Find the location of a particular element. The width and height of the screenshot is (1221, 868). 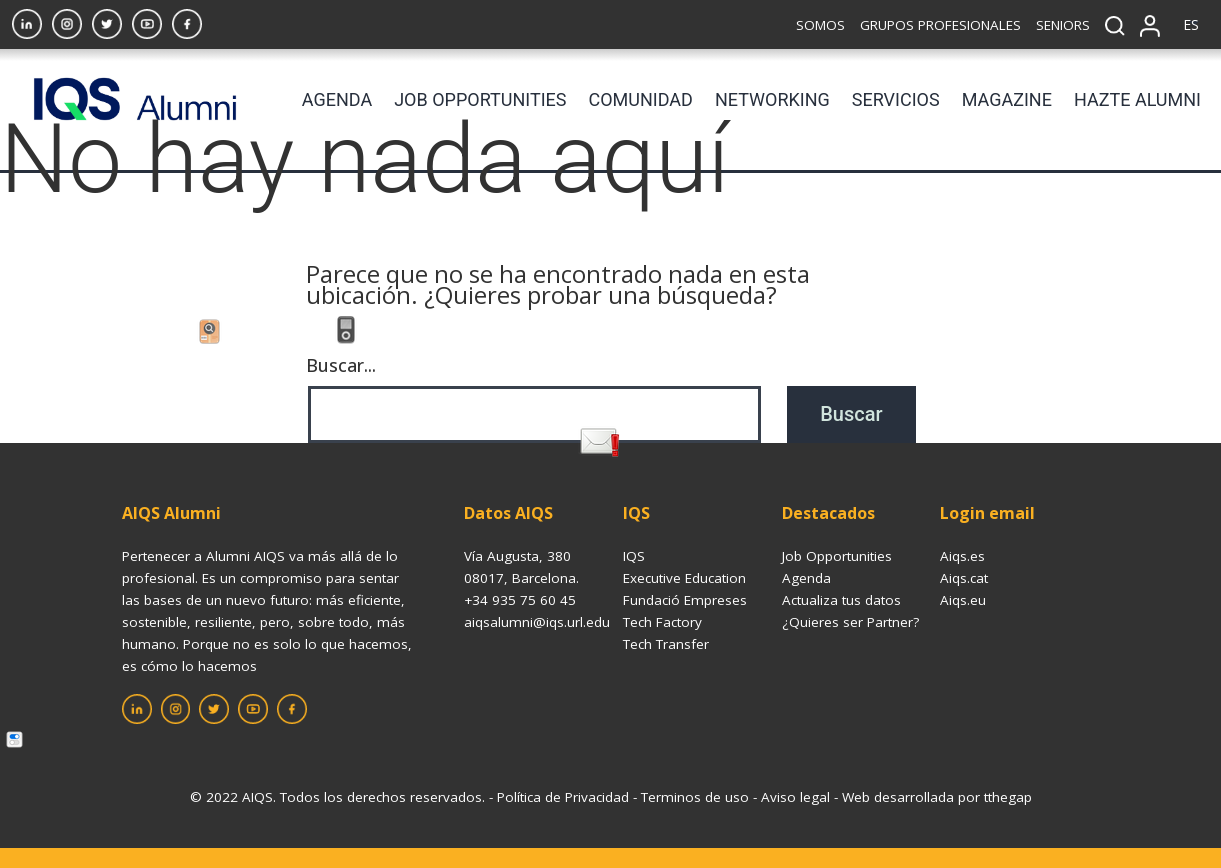

mark email as important is located at coordinates (598, 441).